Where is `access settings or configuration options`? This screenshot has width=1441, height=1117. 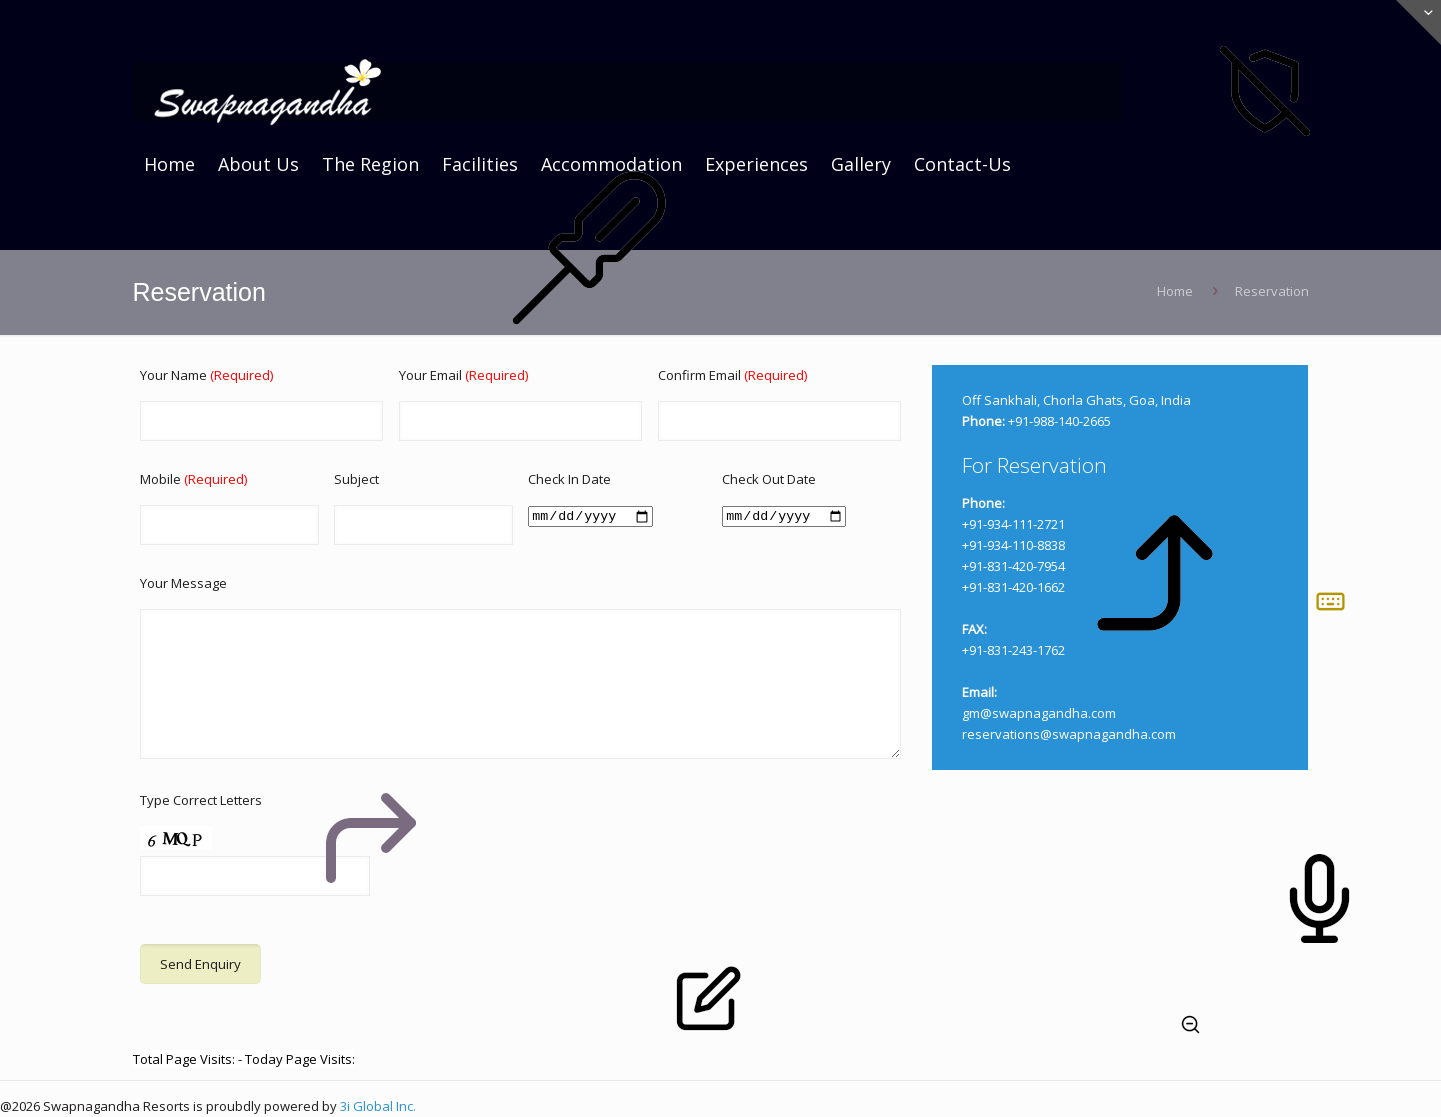 access settings or configuration options is located at coordinates (589, 248).